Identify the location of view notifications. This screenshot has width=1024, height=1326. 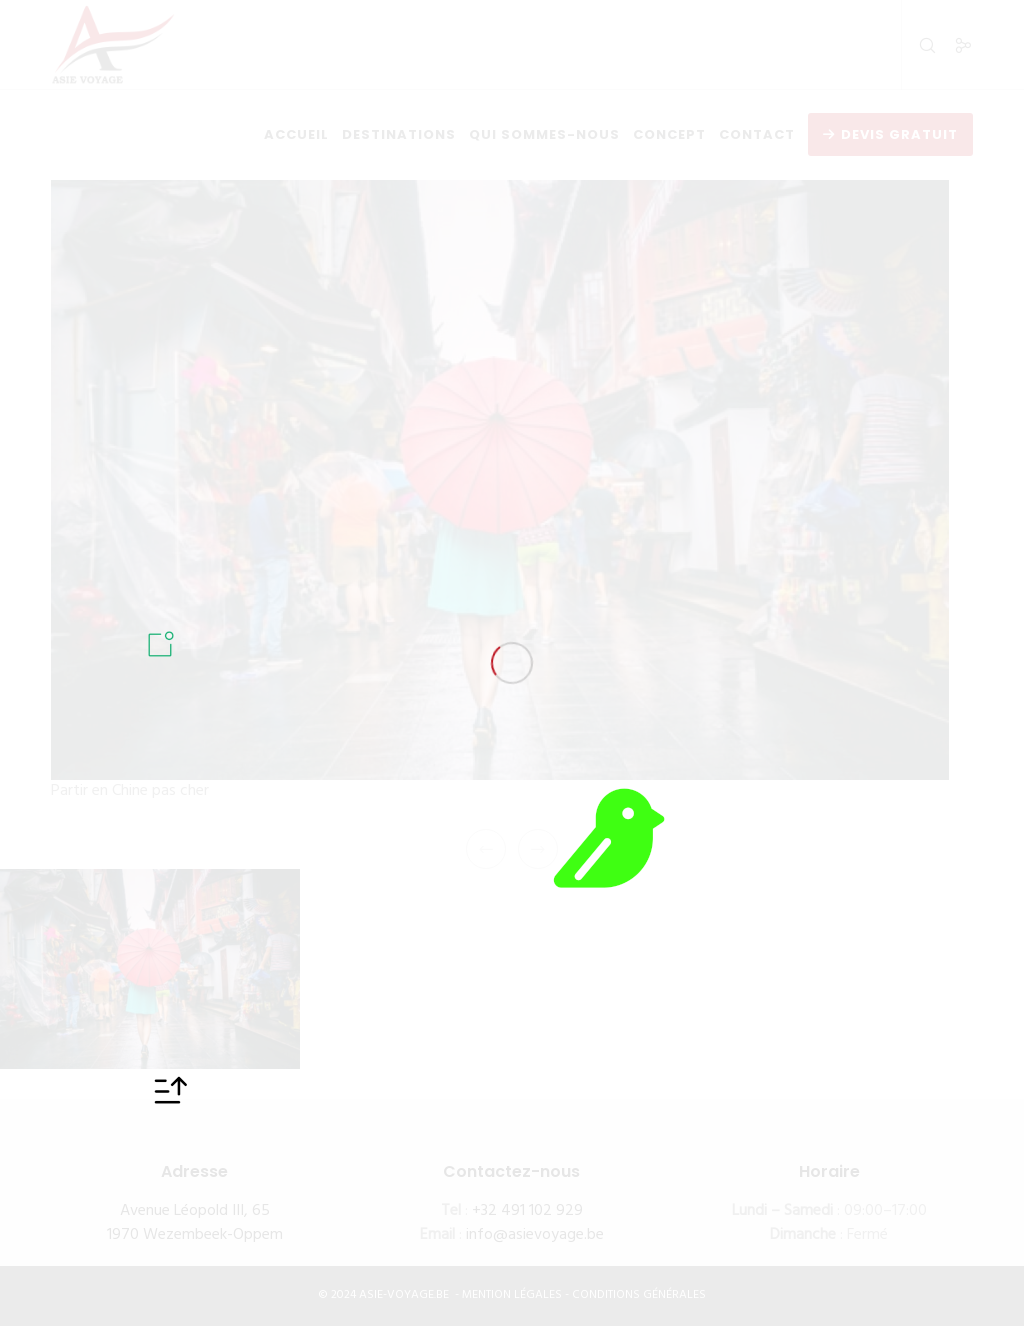
(160, 644).